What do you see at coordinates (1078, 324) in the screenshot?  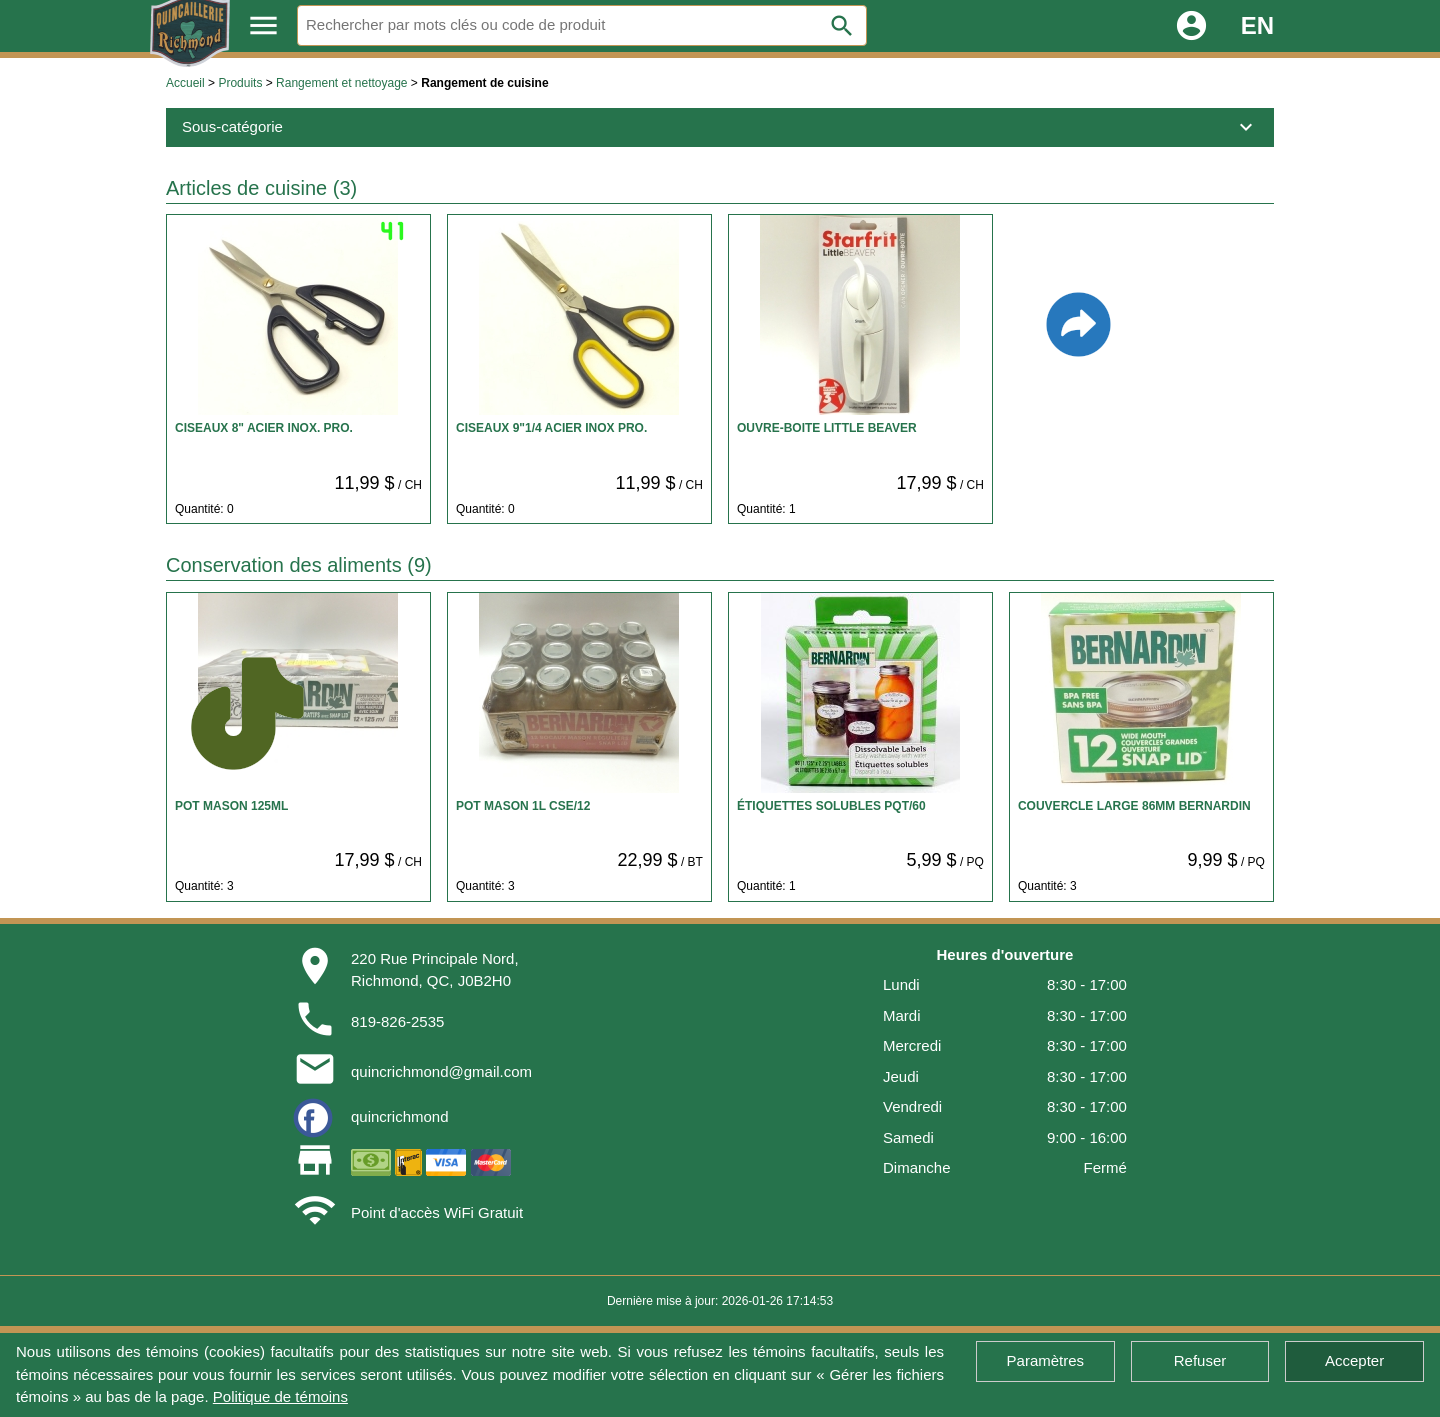 I see `share or forward content` at bounding box center [1078, 324].